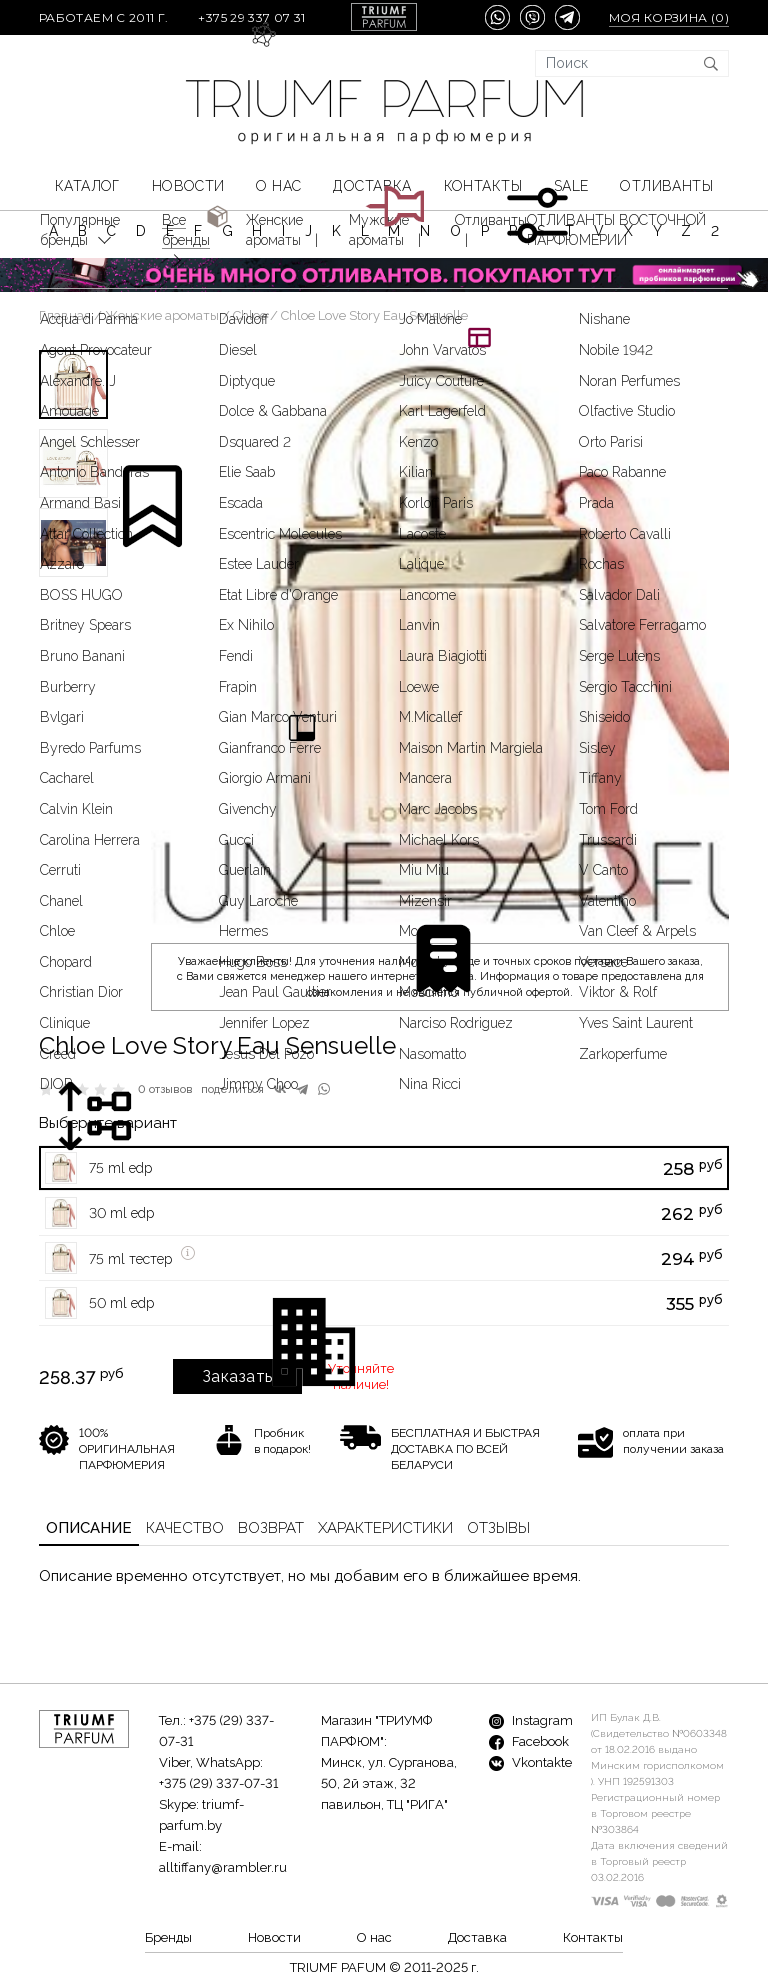 This screenshot has width=768, height=1987. I want to click on view business or company information, so click(314, 1342).